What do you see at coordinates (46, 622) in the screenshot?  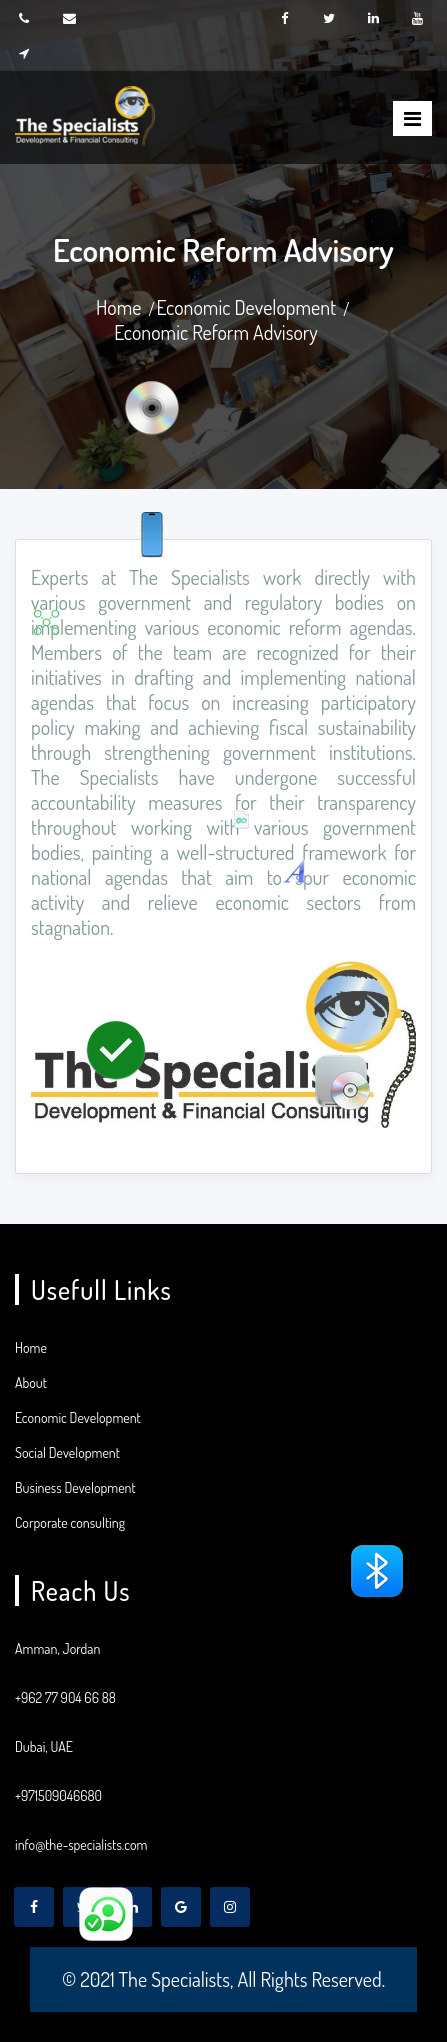 I see `access media library replication tools` at bounding box center [46, 622].